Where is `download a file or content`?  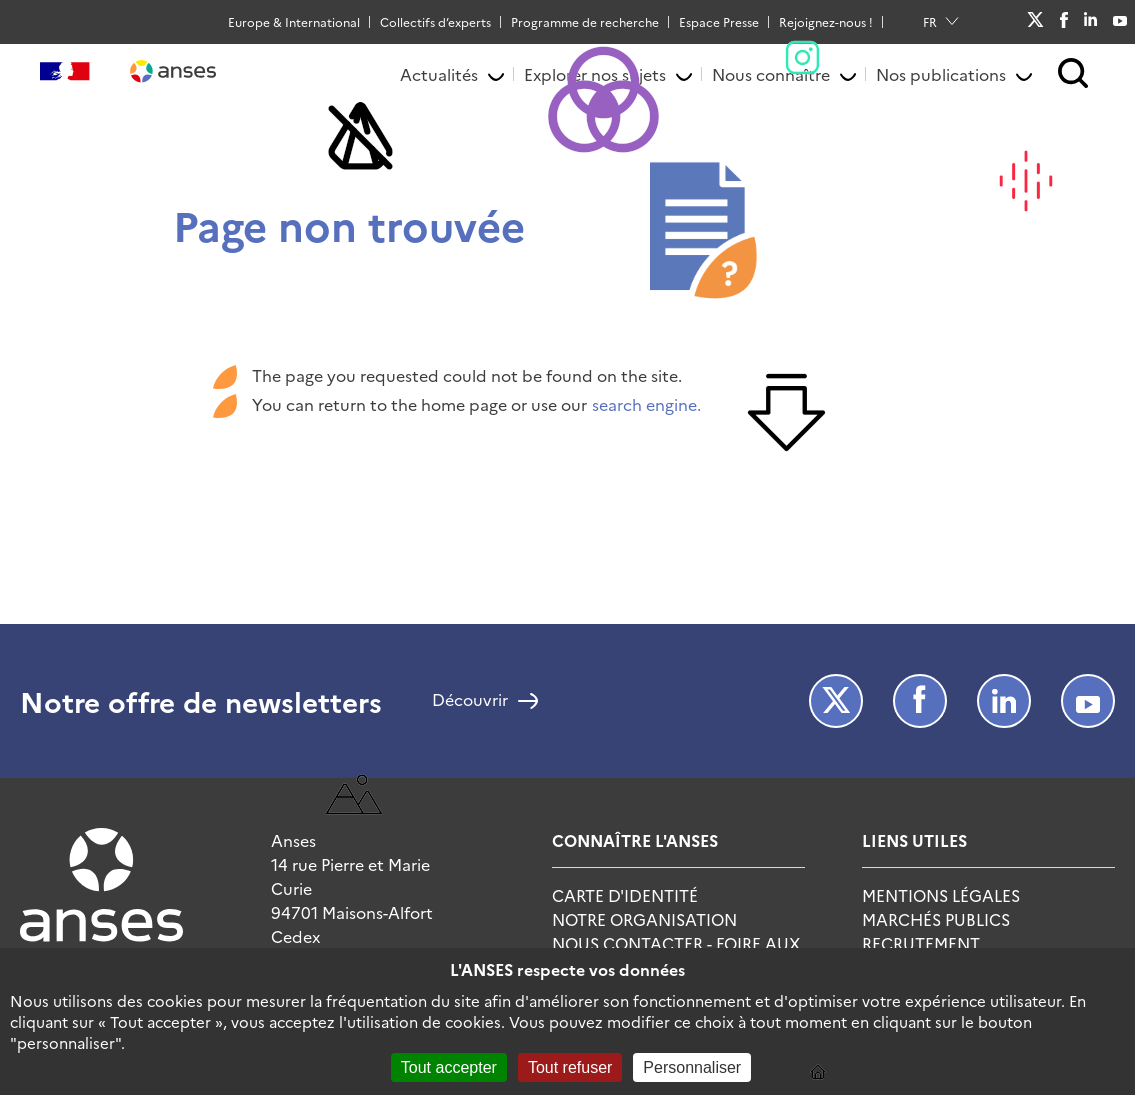
download a file or content is located at coordinates (786, 409).